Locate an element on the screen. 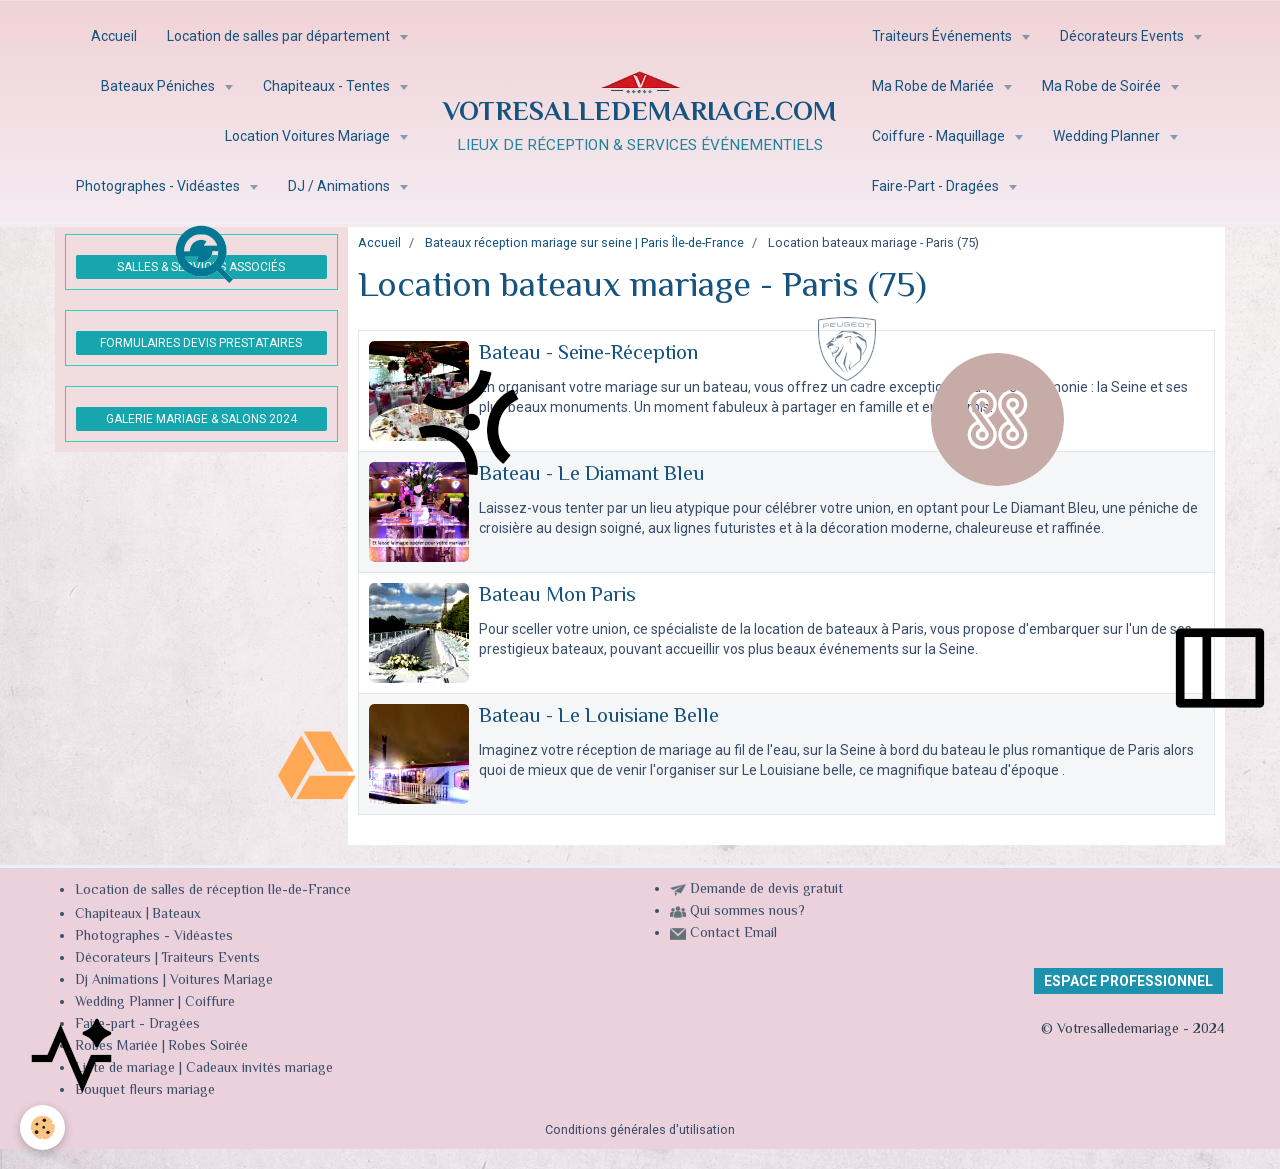 Image resolution: width=1280 pixels, height=1169 pixels. access AI-powered health monitoring is located at coordinates (71, 1058).